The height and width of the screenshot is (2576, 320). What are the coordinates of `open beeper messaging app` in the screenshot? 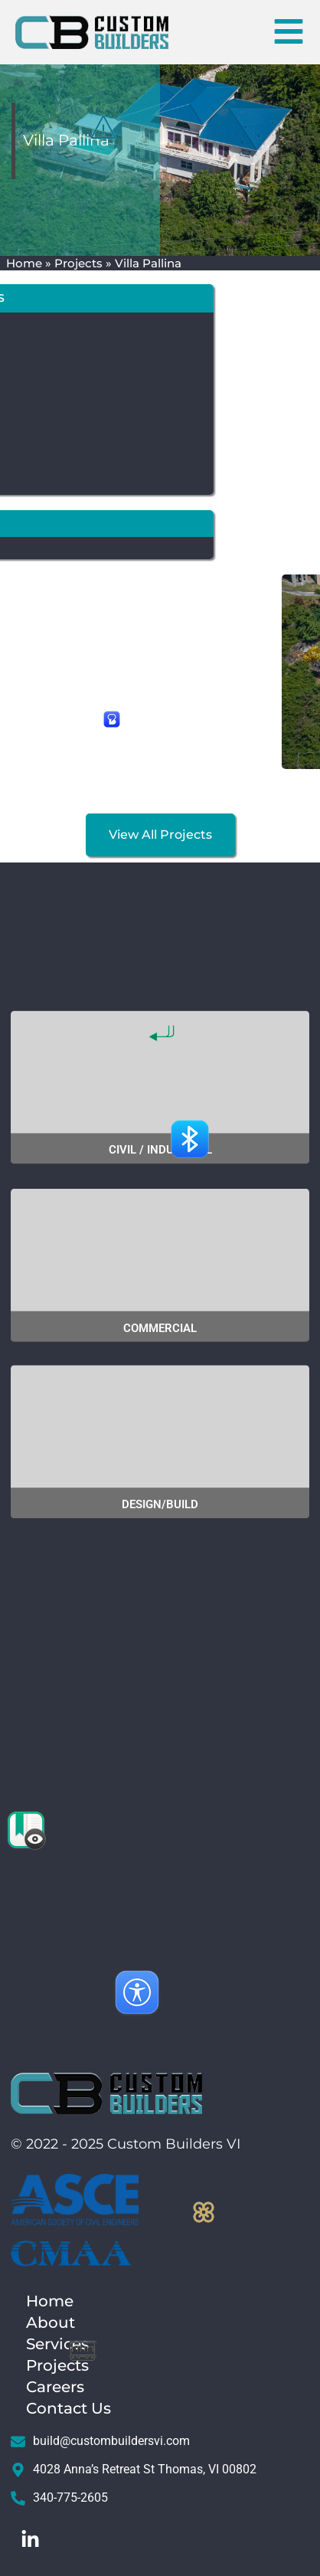 It's located at (112, 719).